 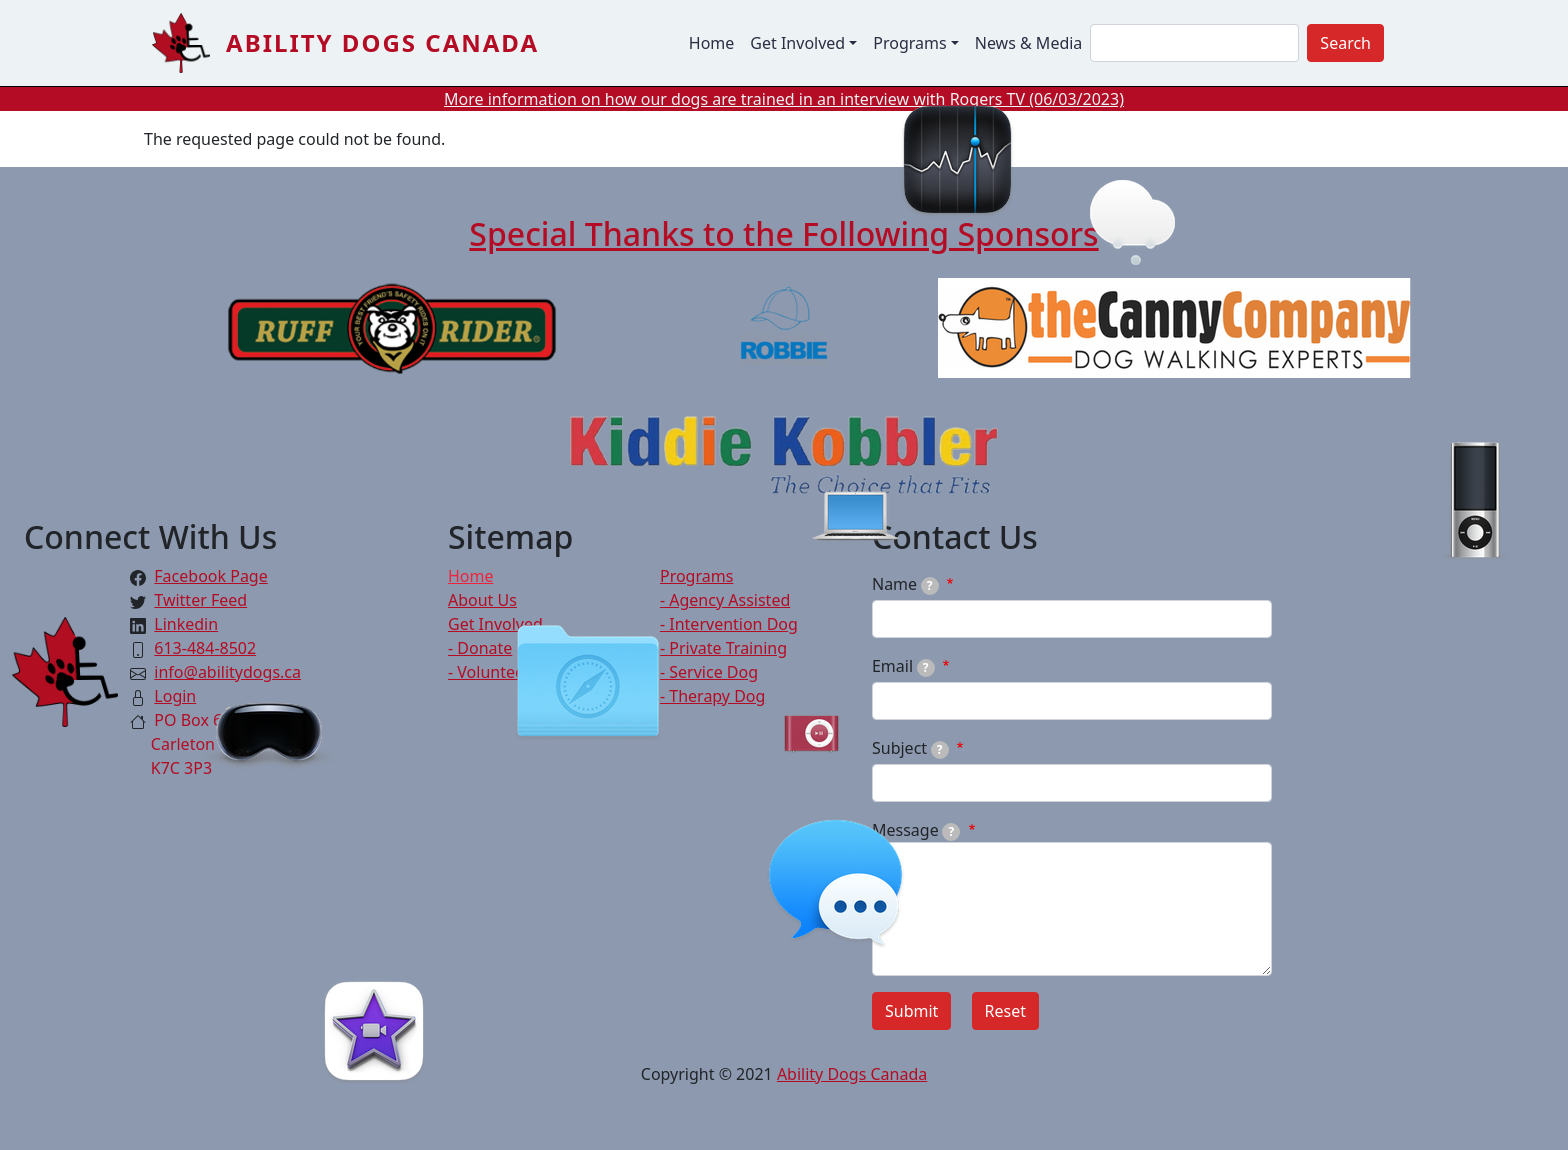 What do you see at coordinates (855, 511) in the screenshot?
I see `indicates this macbook air in system settings` at bounding box center [855, 511].